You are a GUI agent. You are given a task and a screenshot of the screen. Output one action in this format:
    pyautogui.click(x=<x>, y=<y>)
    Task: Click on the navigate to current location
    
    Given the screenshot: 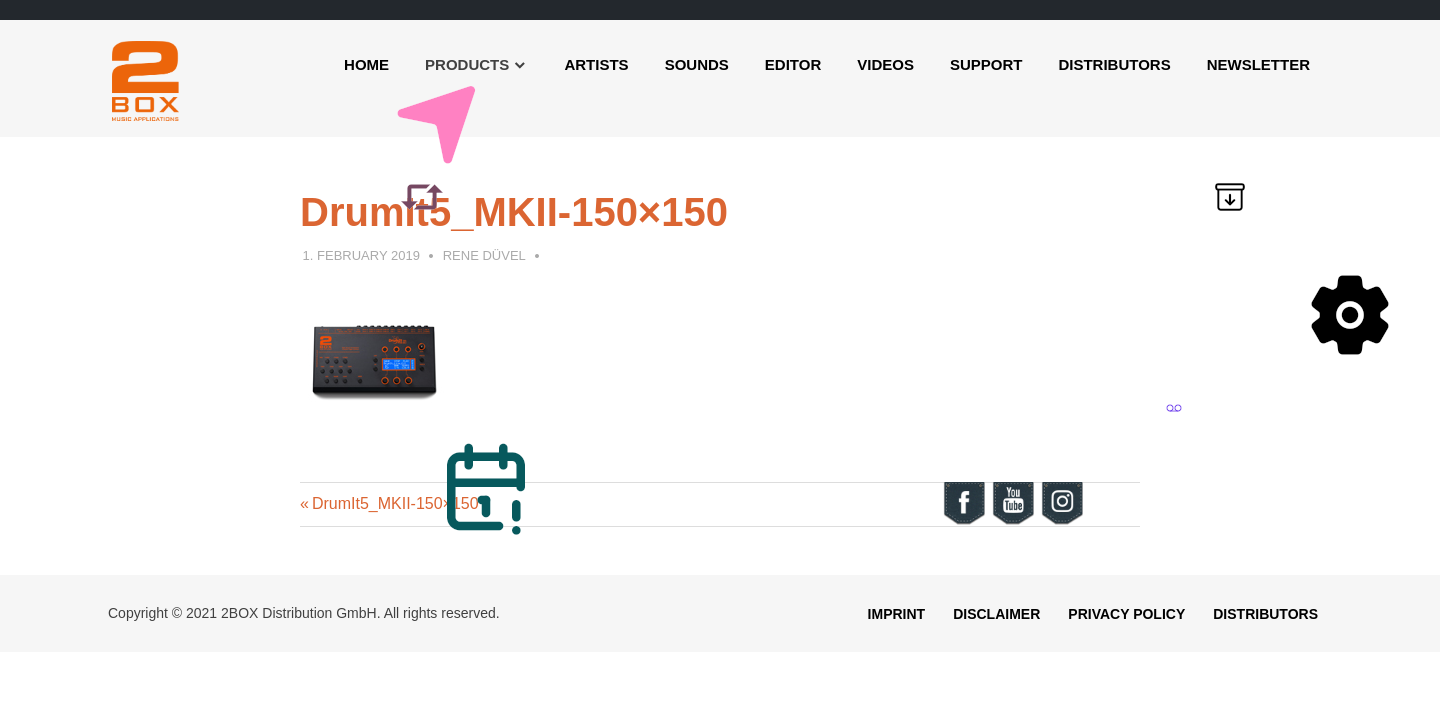 What is the action you would take?
    pyautogui.click(x=440, y=120)
    